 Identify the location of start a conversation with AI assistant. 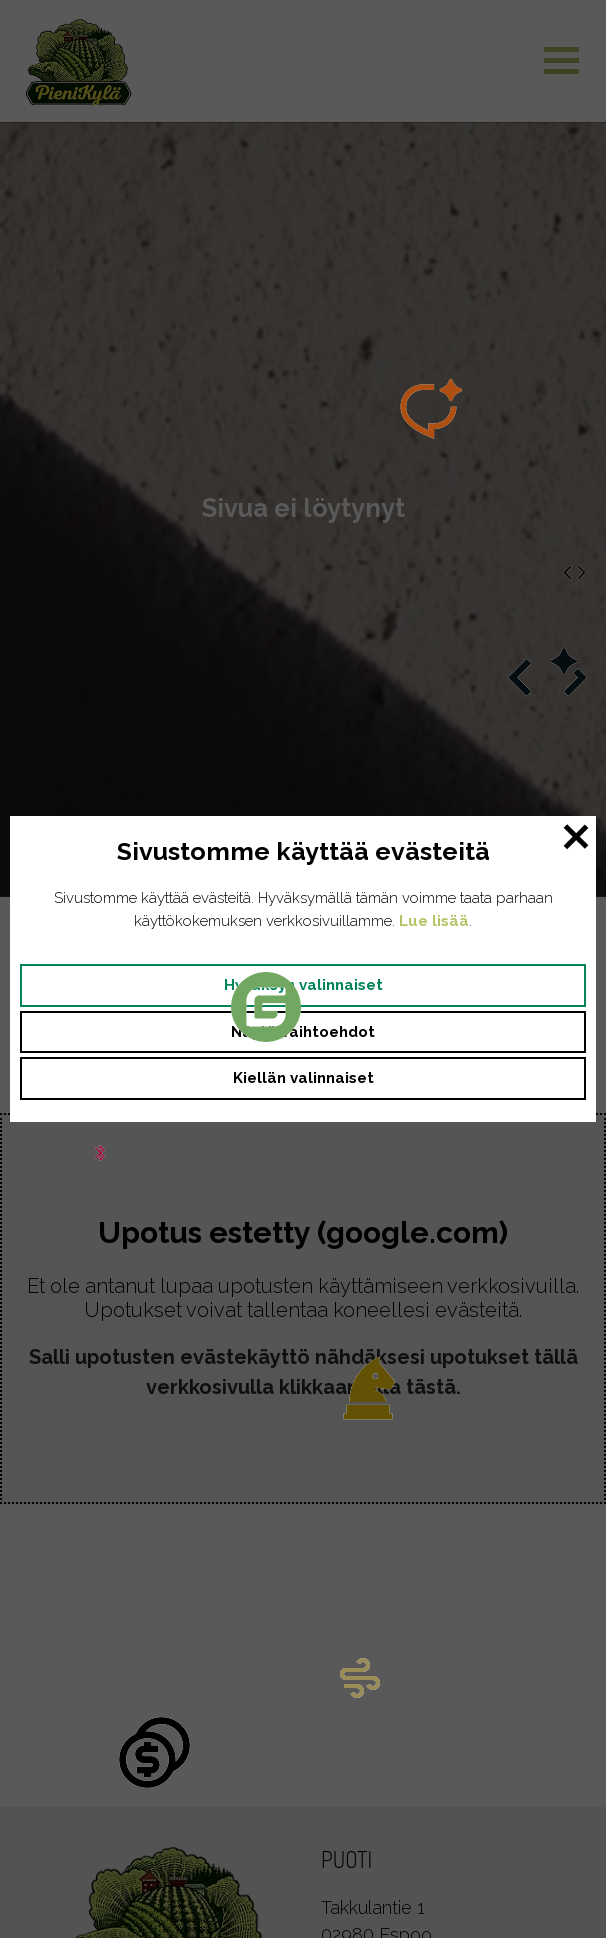
(428, 409).